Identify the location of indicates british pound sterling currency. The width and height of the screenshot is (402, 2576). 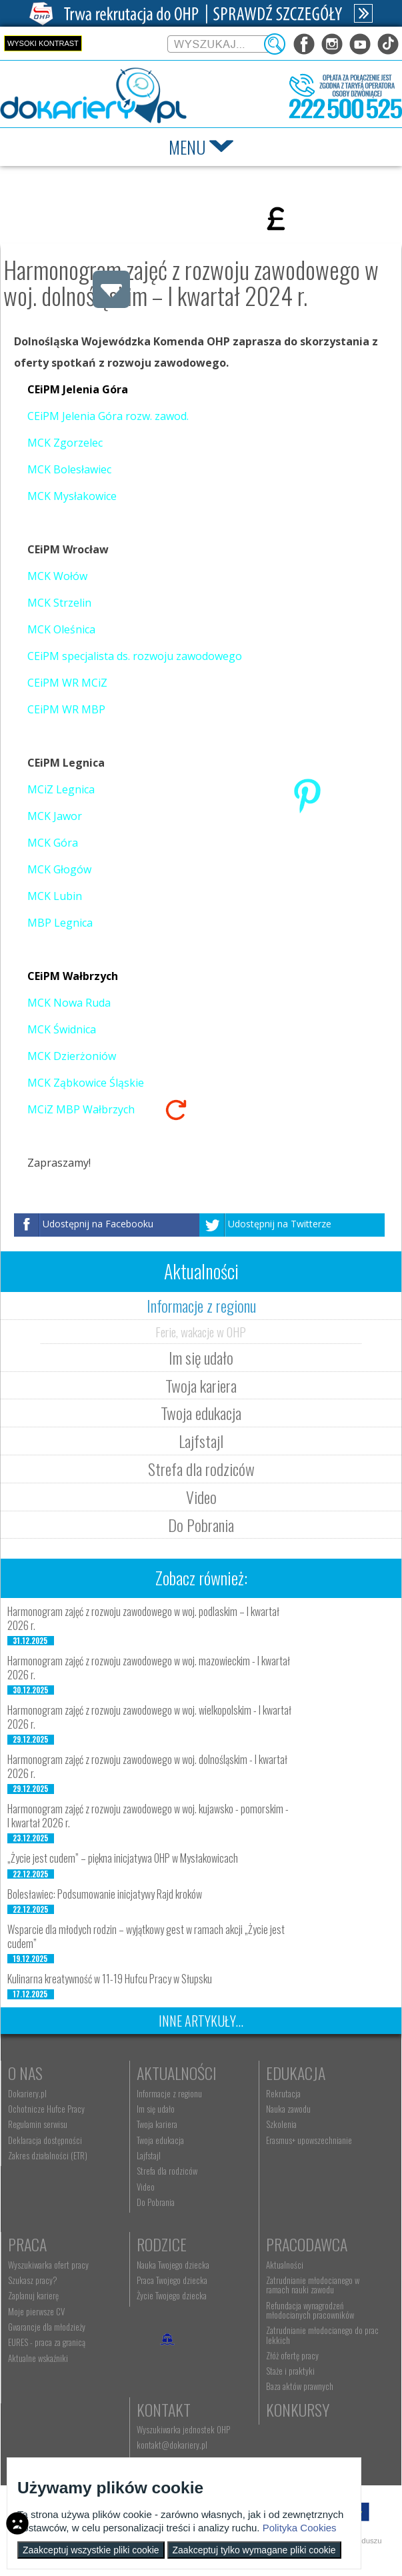
(276, 218).